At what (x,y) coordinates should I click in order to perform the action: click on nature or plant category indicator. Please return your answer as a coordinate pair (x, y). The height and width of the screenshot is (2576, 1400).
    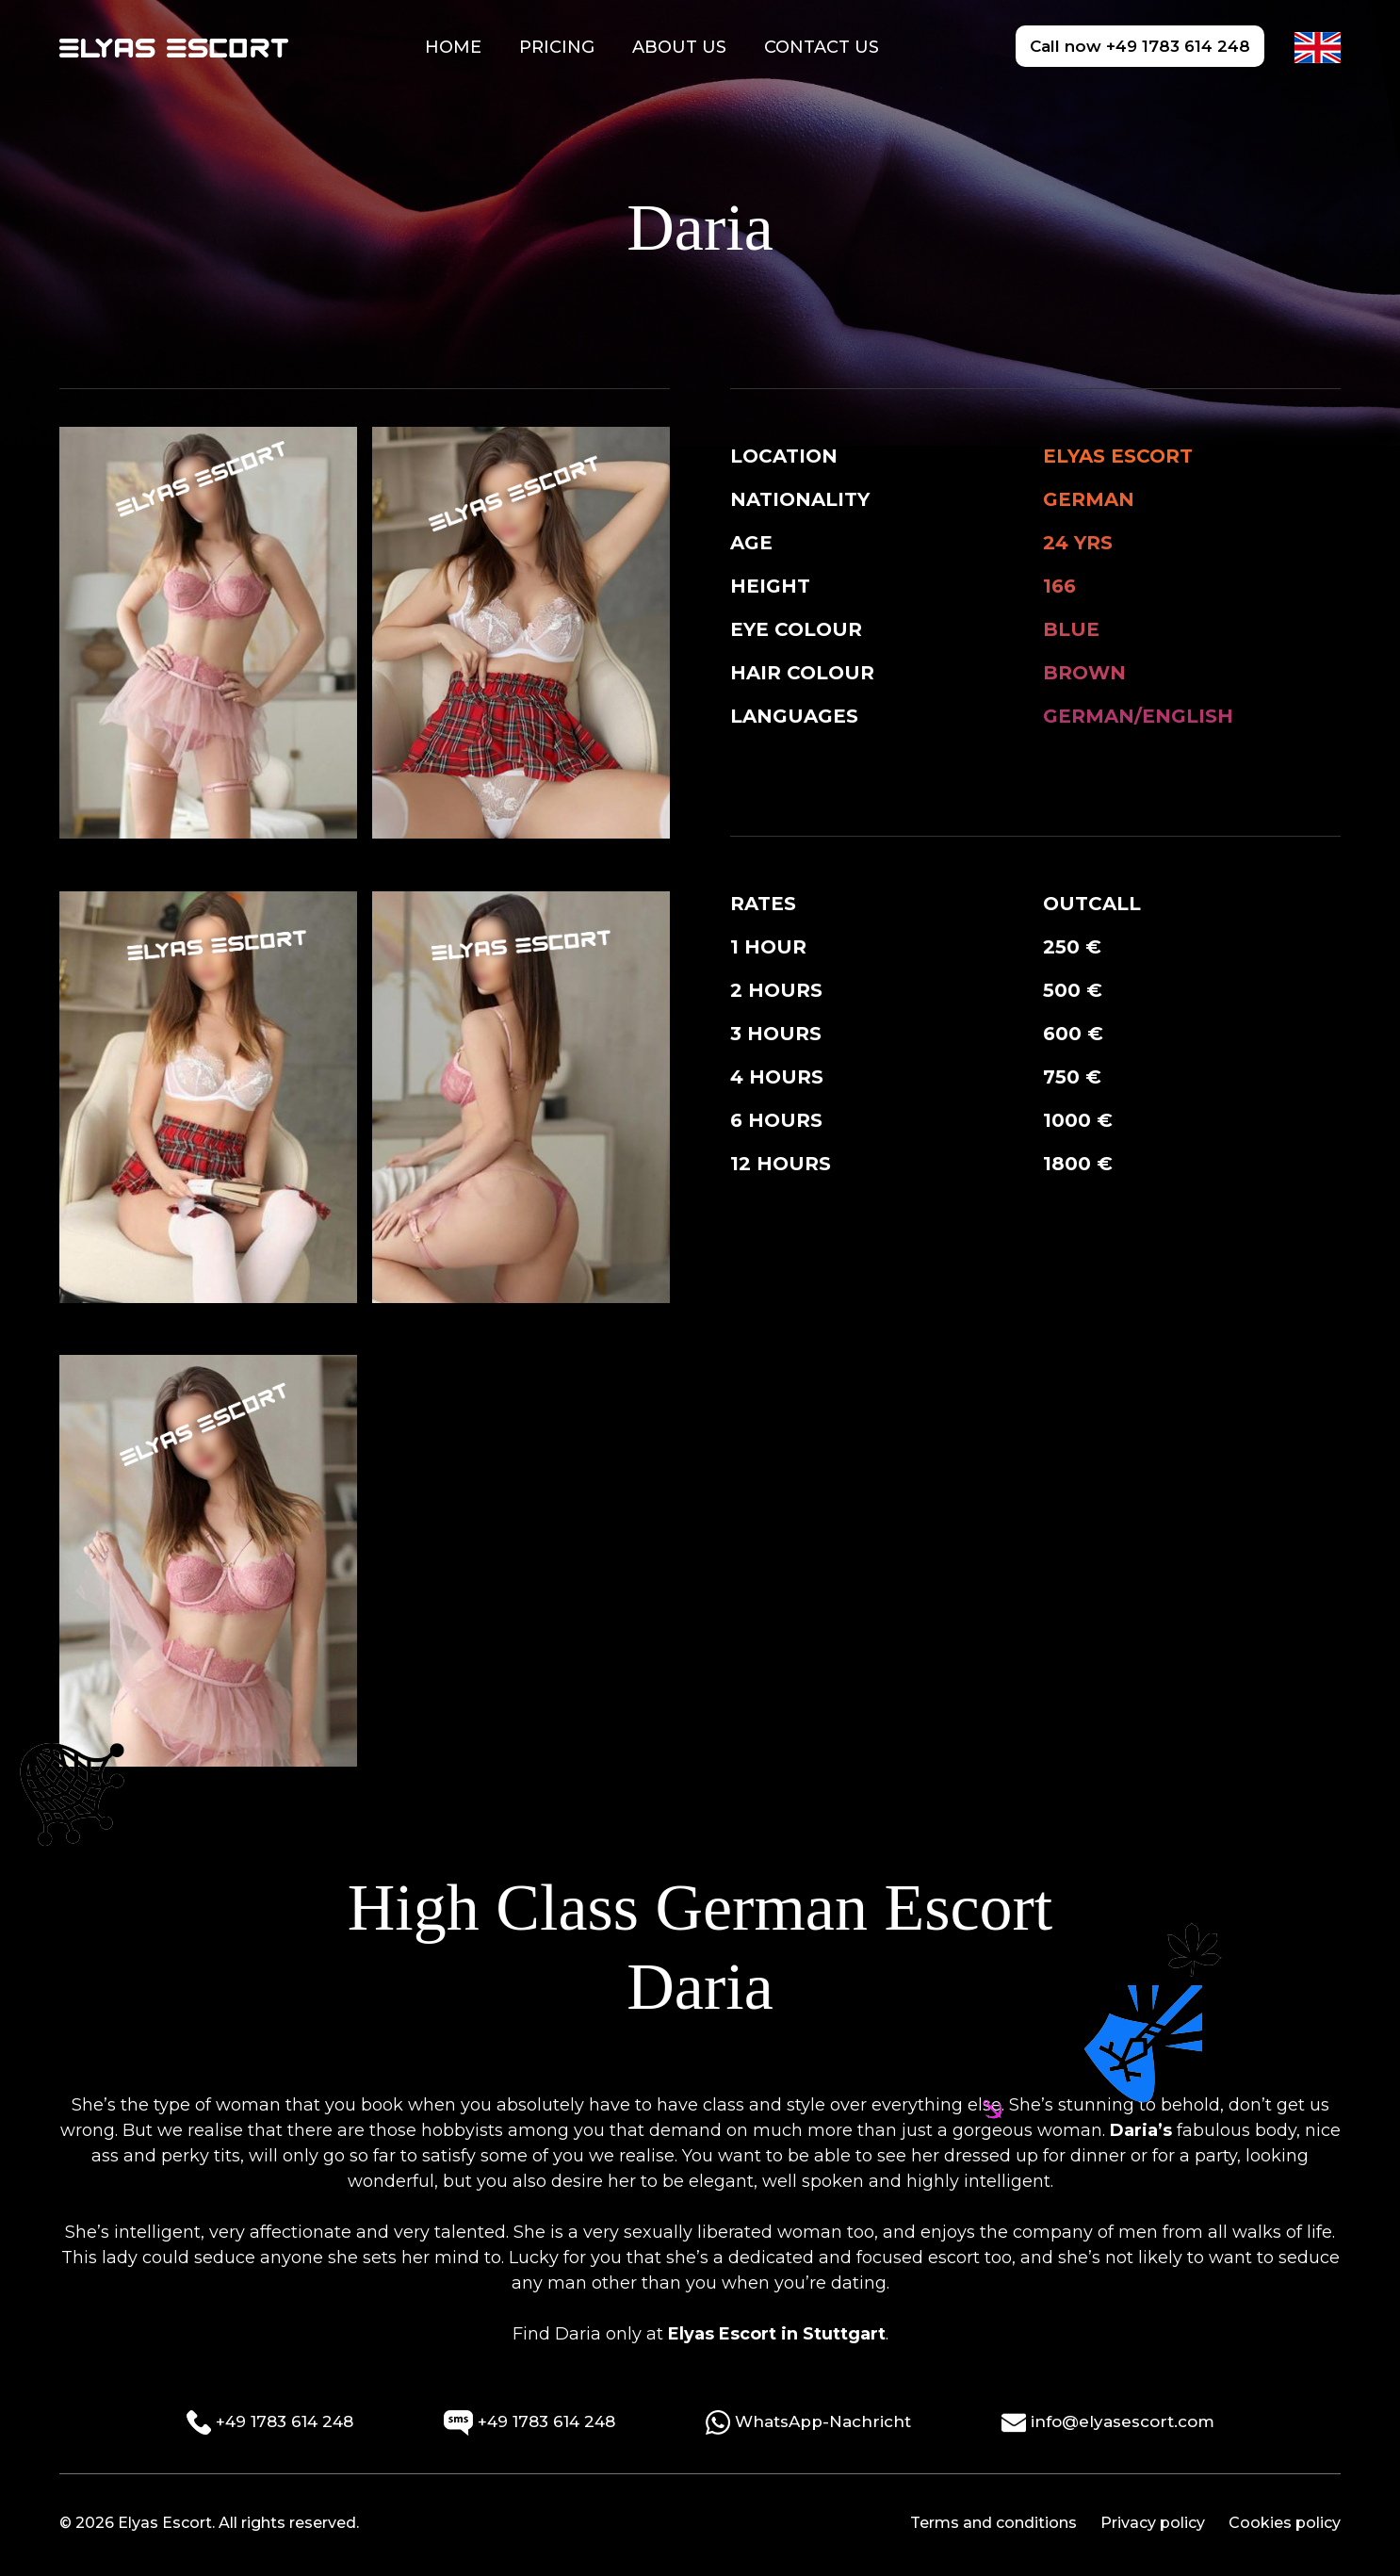
    Looking at the image, I should click on (1195, 1949).